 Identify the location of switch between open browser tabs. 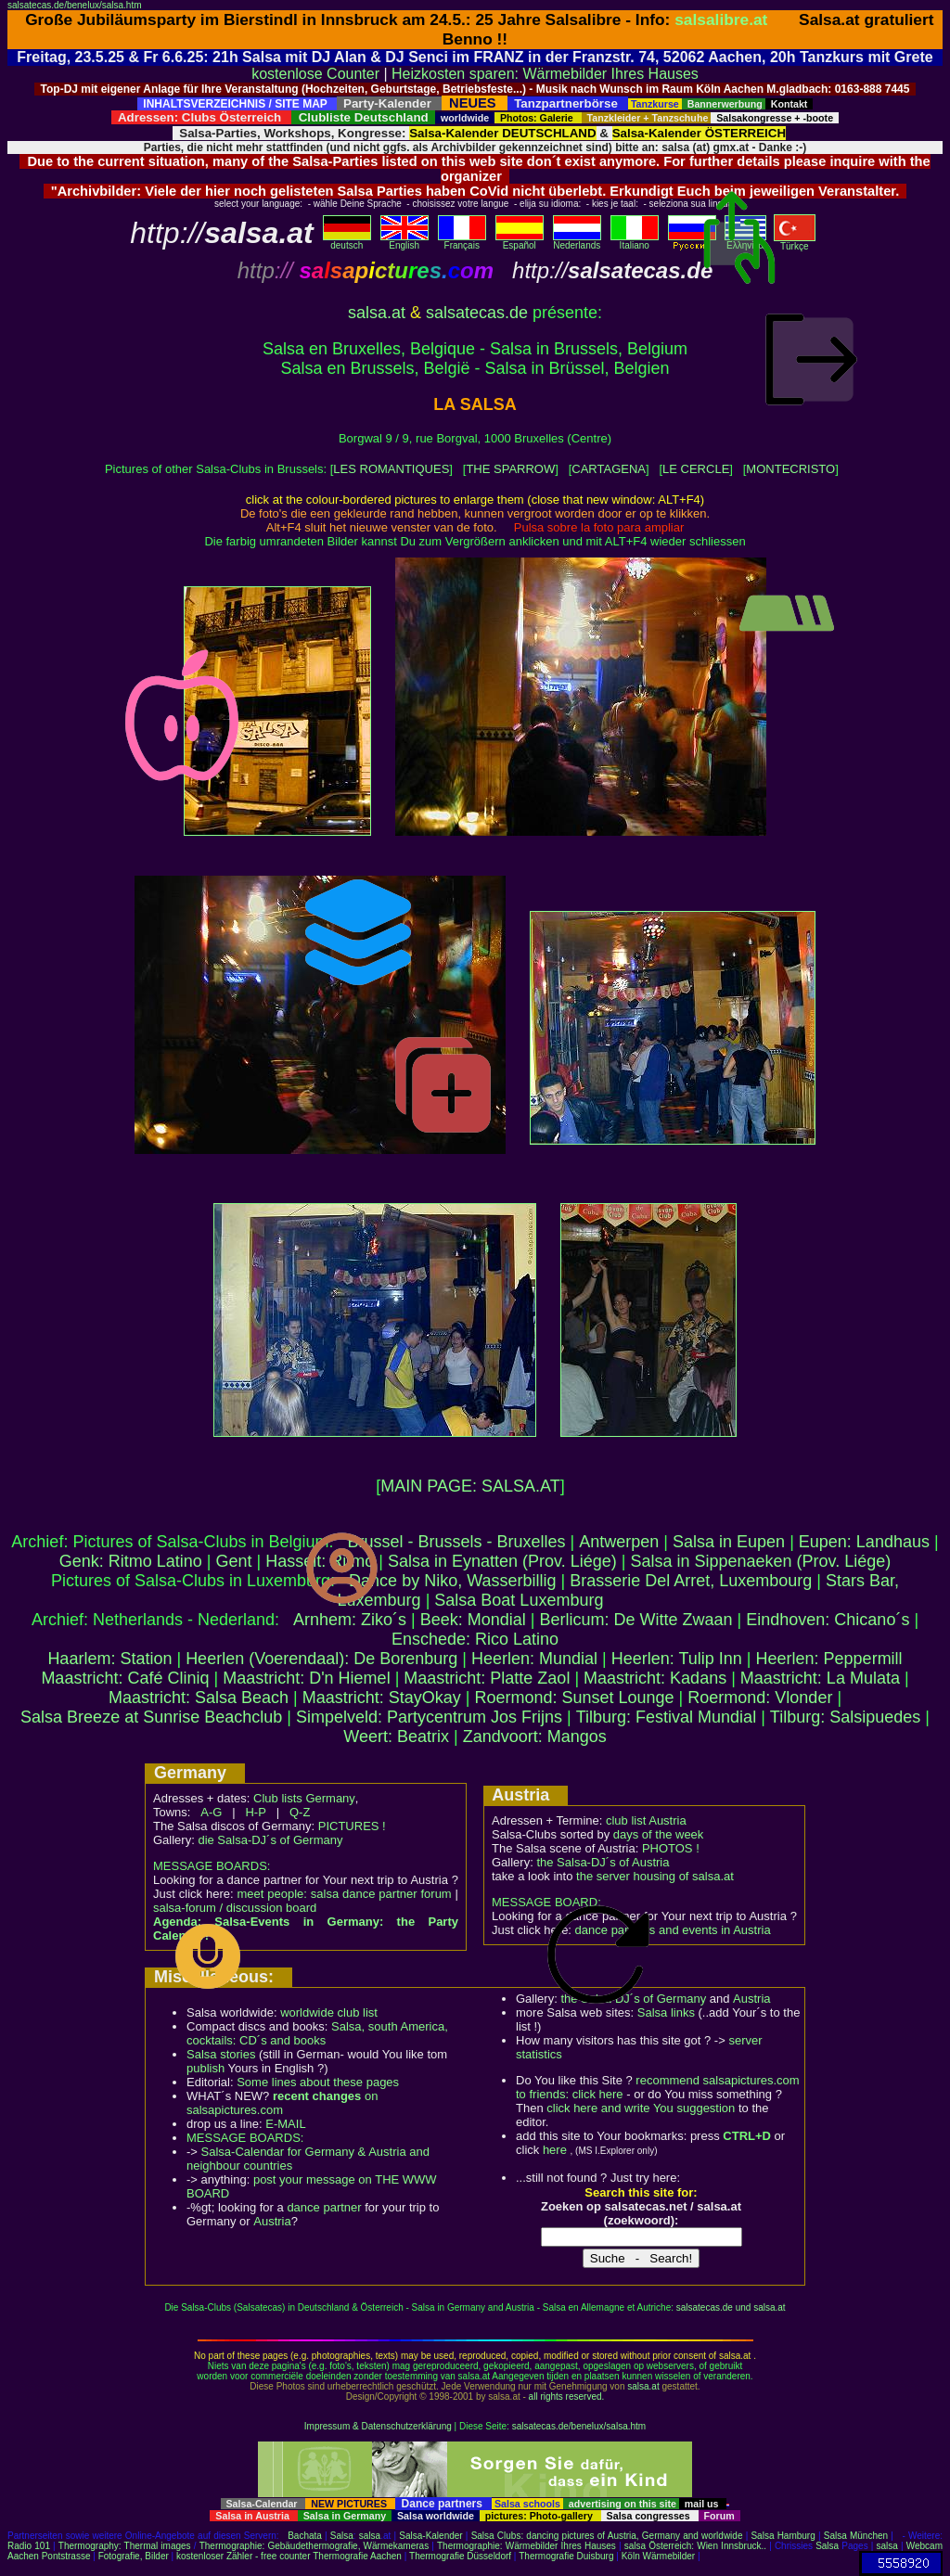
(787, 613).